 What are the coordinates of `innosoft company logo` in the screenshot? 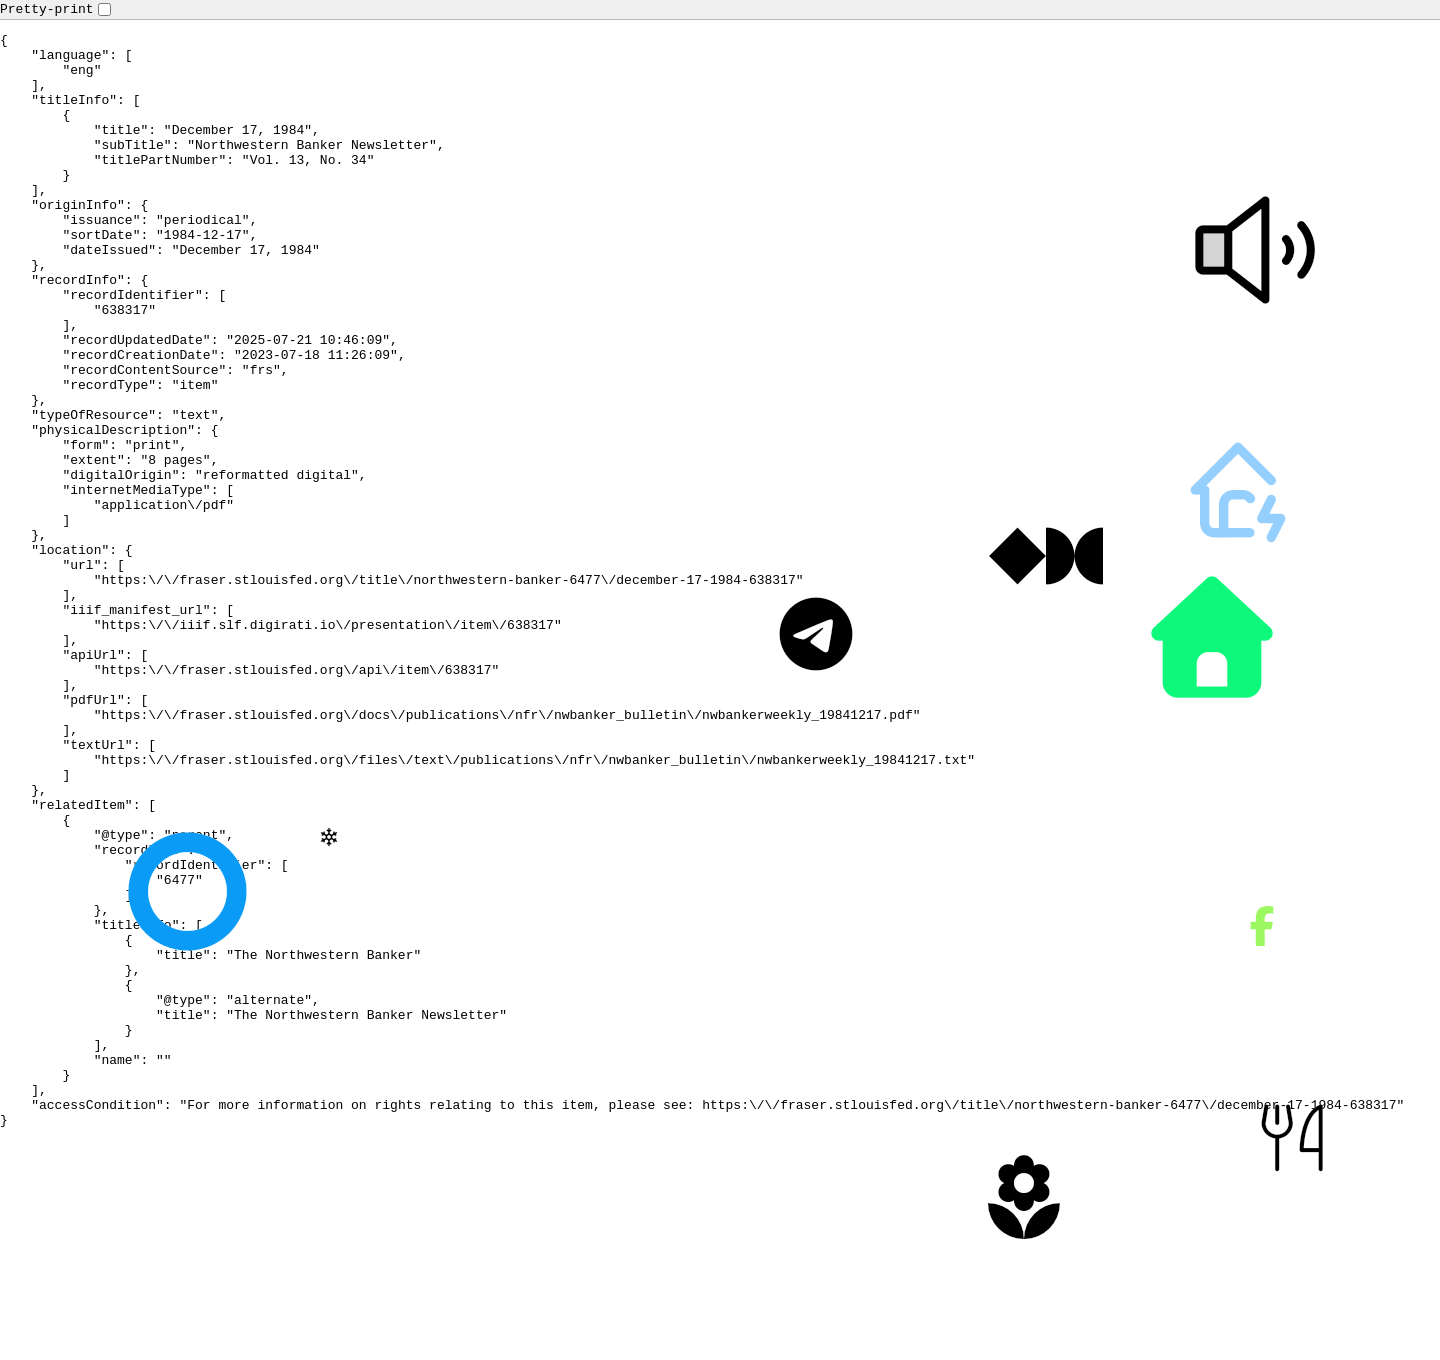 It's located at (1046, 556).